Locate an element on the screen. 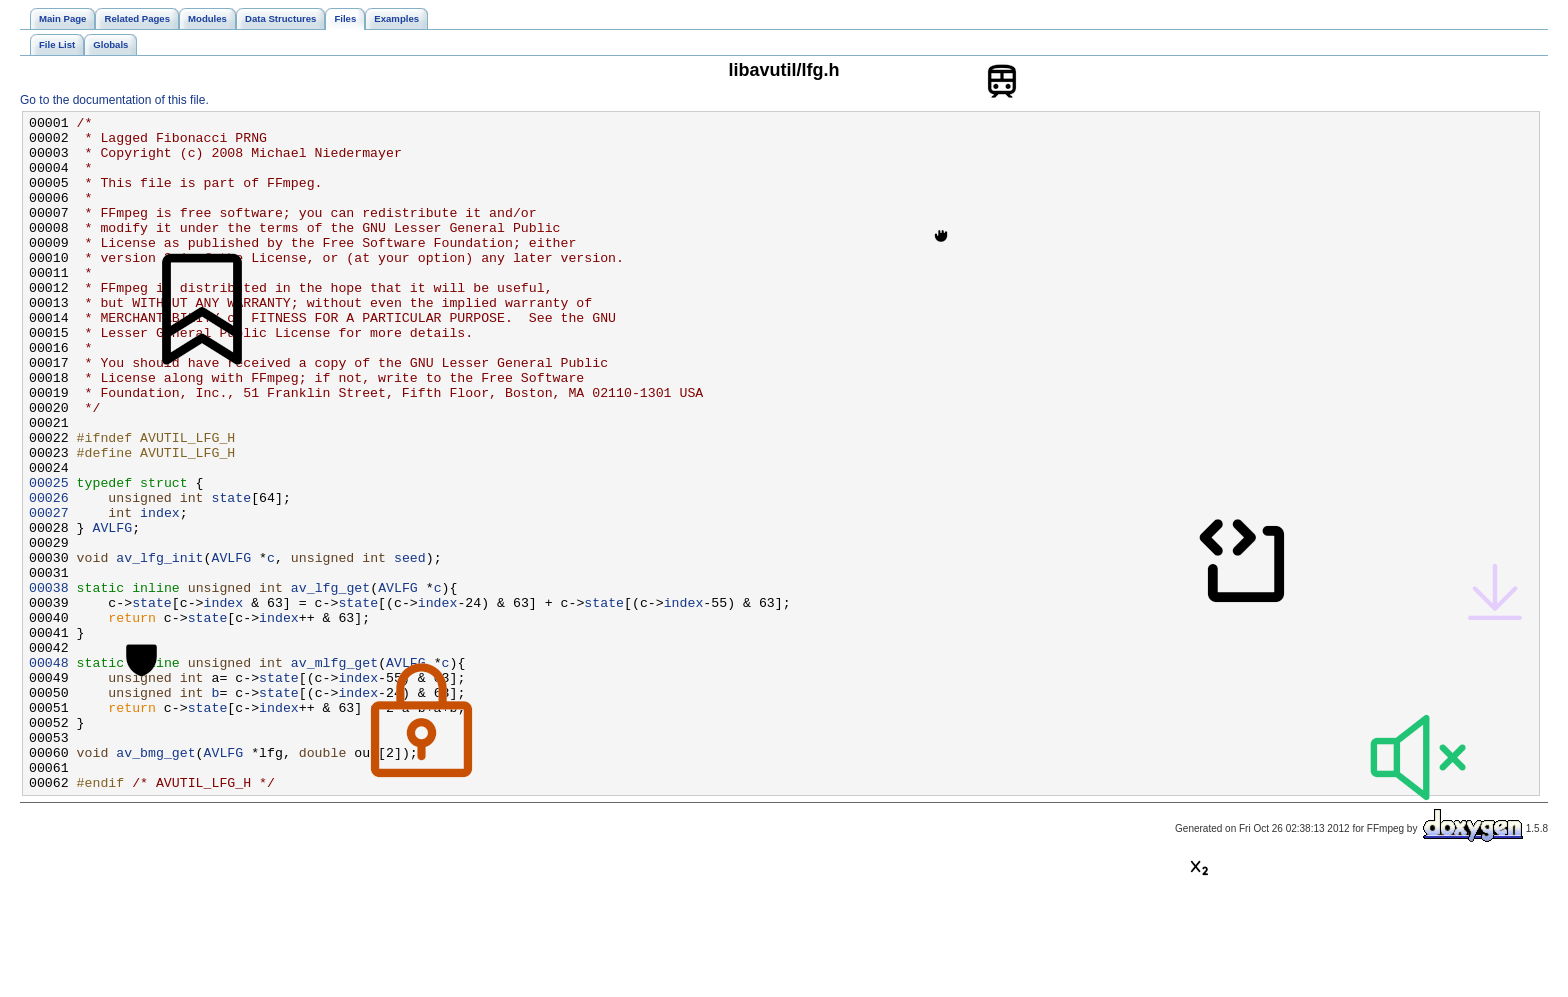 The width and height of the screenshot is (1568, 997). access security or privacy settings is located at coordinates (421, 726).